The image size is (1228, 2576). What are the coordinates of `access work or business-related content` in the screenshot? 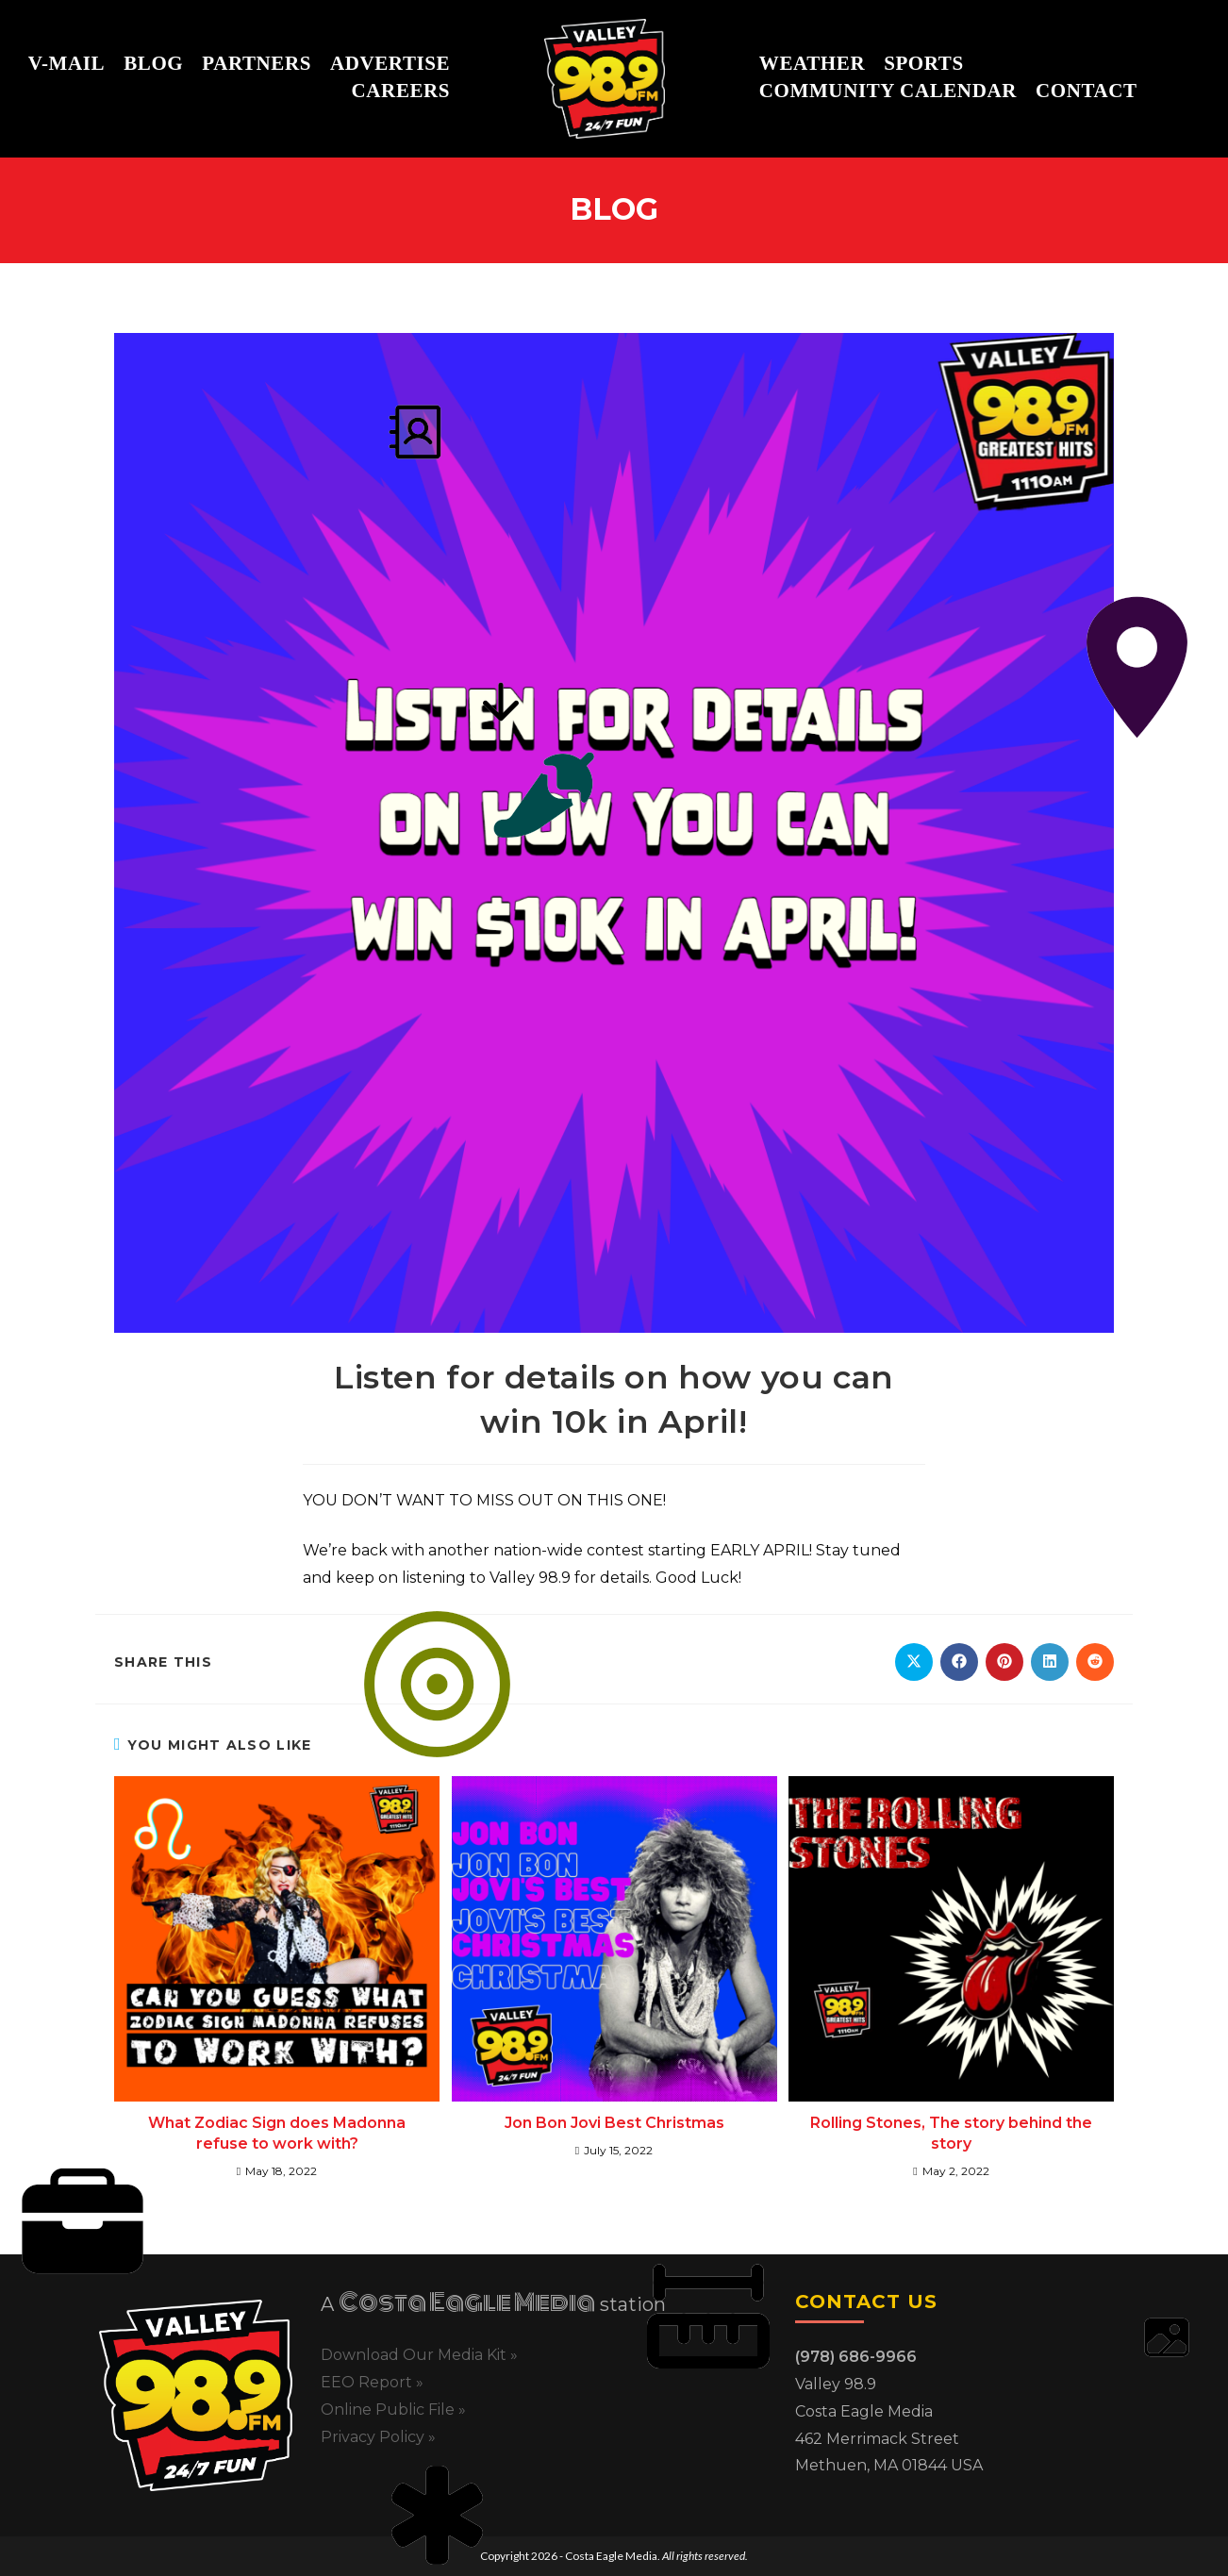 It's located at (82, 2220).